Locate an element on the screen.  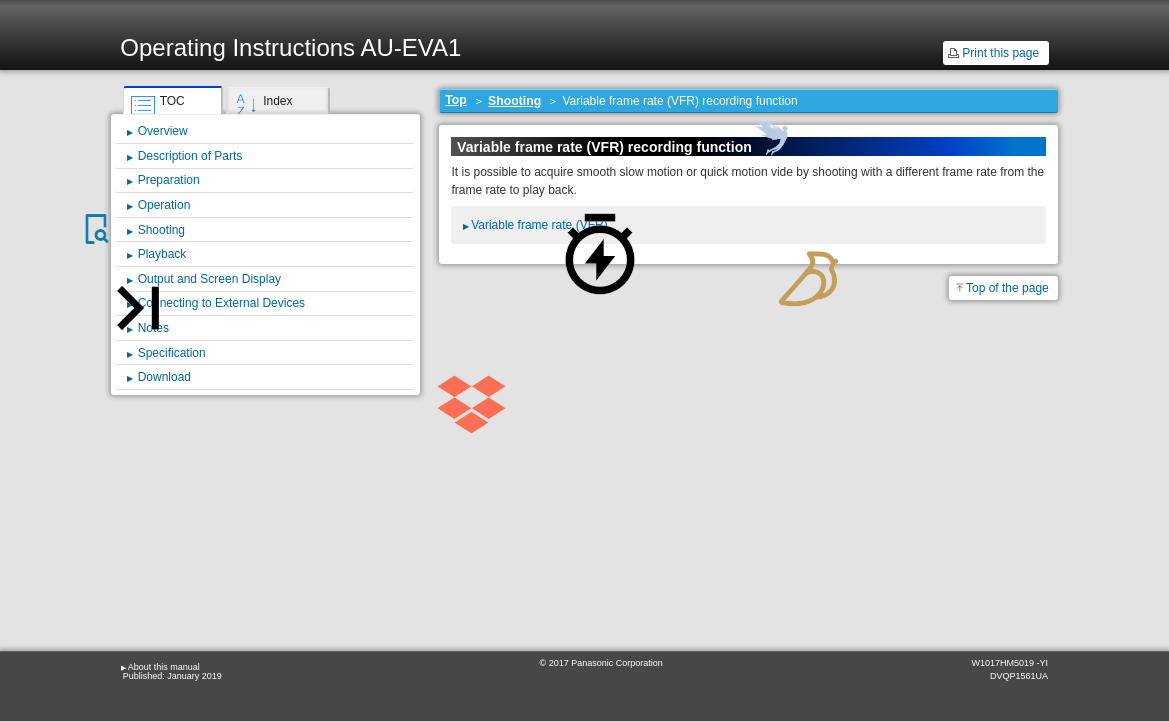
find my phone feature is located at coordinates (96, 229).